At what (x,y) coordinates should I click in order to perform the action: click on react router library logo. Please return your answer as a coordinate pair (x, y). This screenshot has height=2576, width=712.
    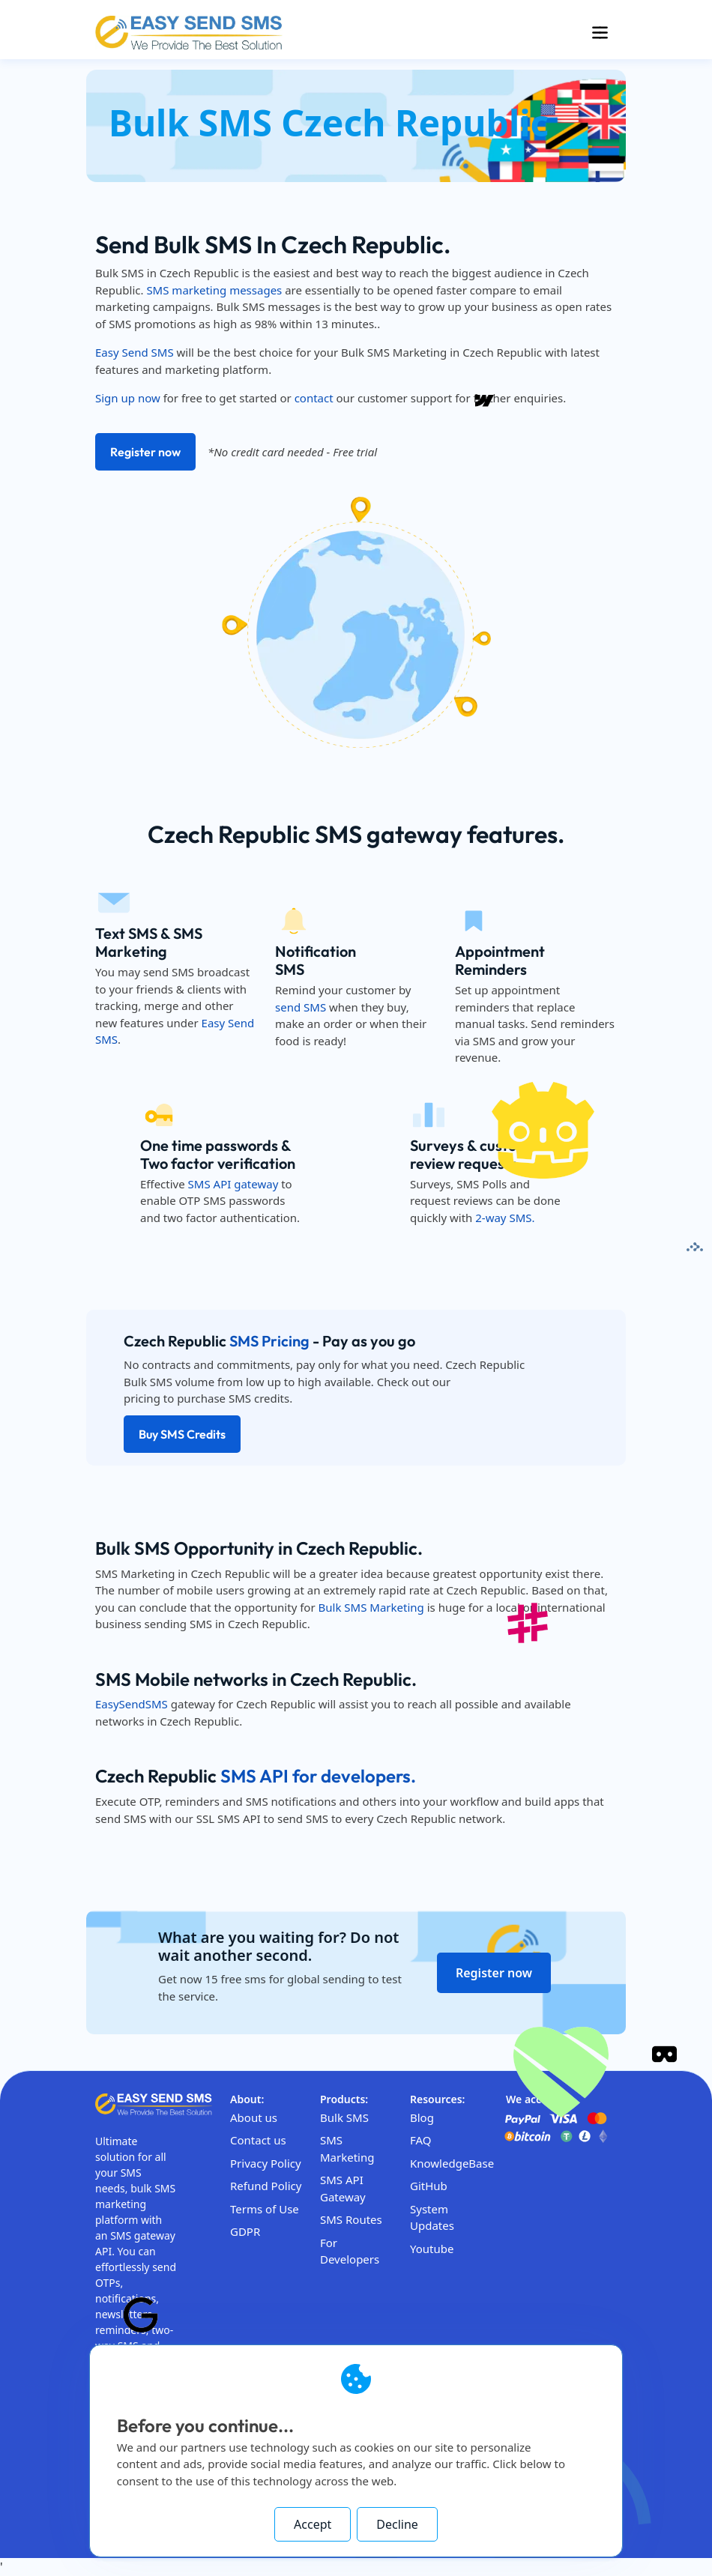
    Looking at the image, I should click on (695, 1247).